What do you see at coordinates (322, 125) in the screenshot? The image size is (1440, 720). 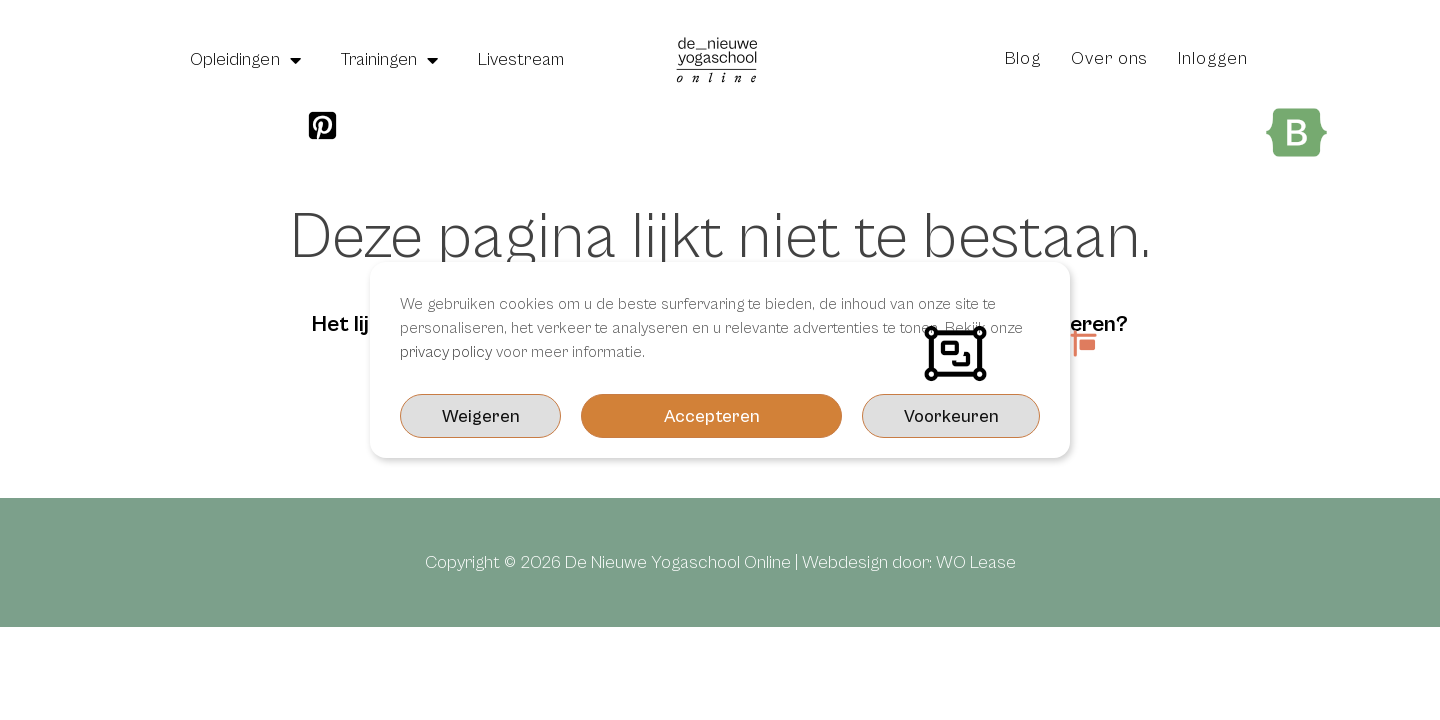 I see `open Pinterest app` at bounding box center [322, 125].